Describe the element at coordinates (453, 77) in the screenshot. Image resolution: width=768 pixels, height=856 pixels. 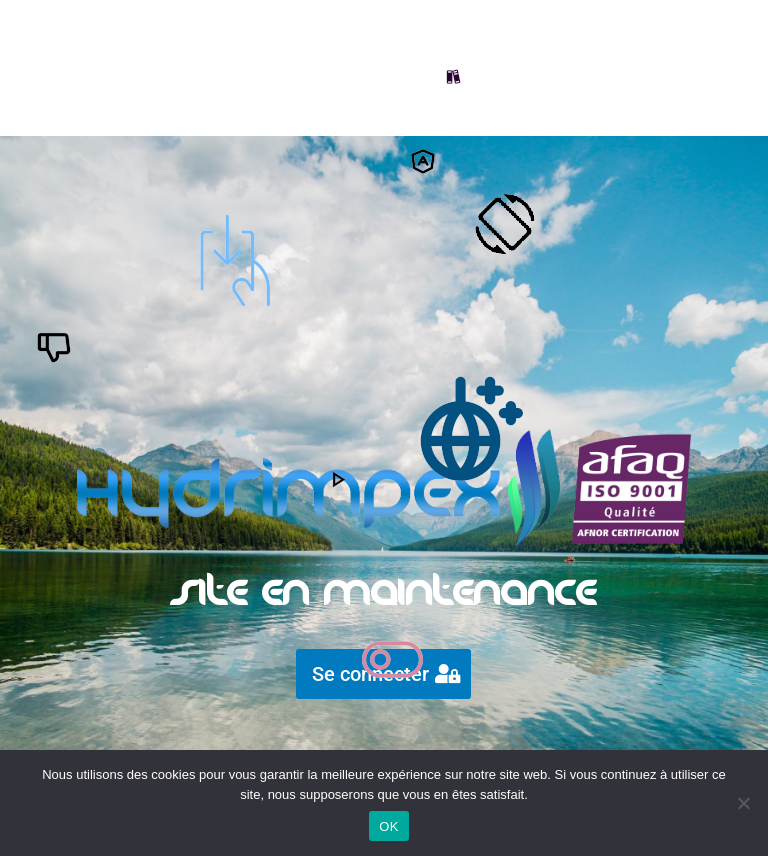
I see `access your library or book collection` at that location.